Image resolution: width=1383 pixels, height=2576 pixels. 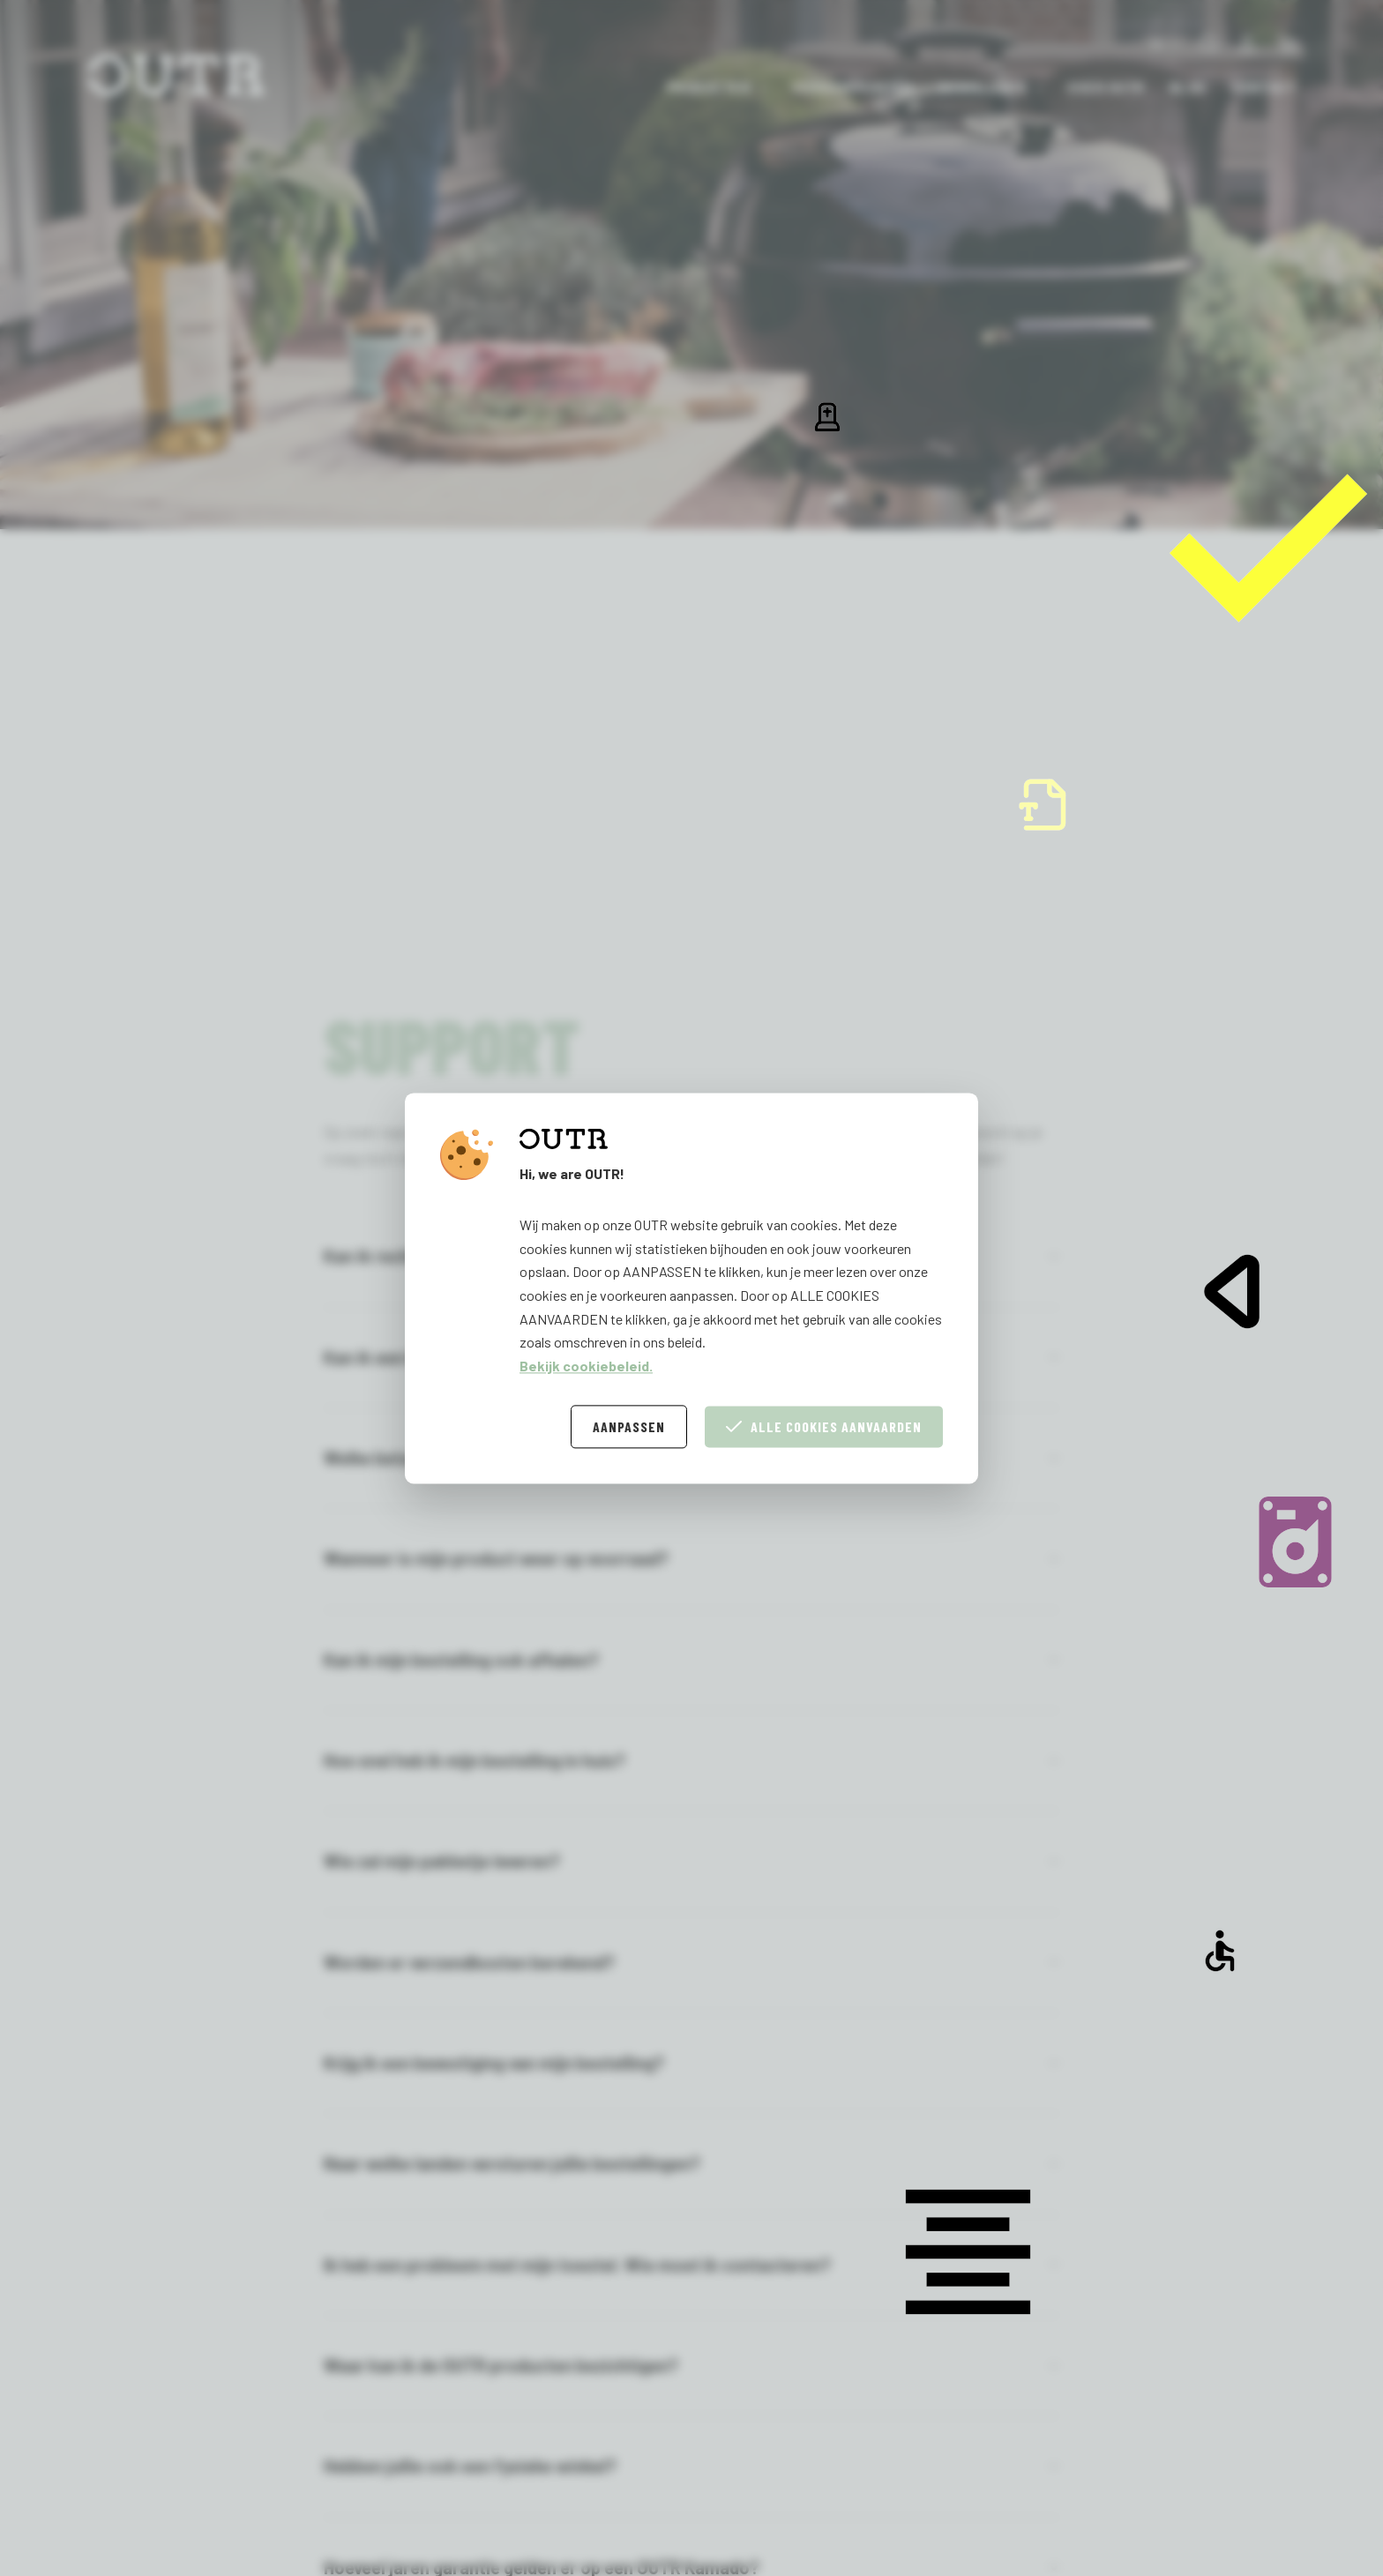 I want to click on confirm or submit an action, so click(x=1268, y=543).